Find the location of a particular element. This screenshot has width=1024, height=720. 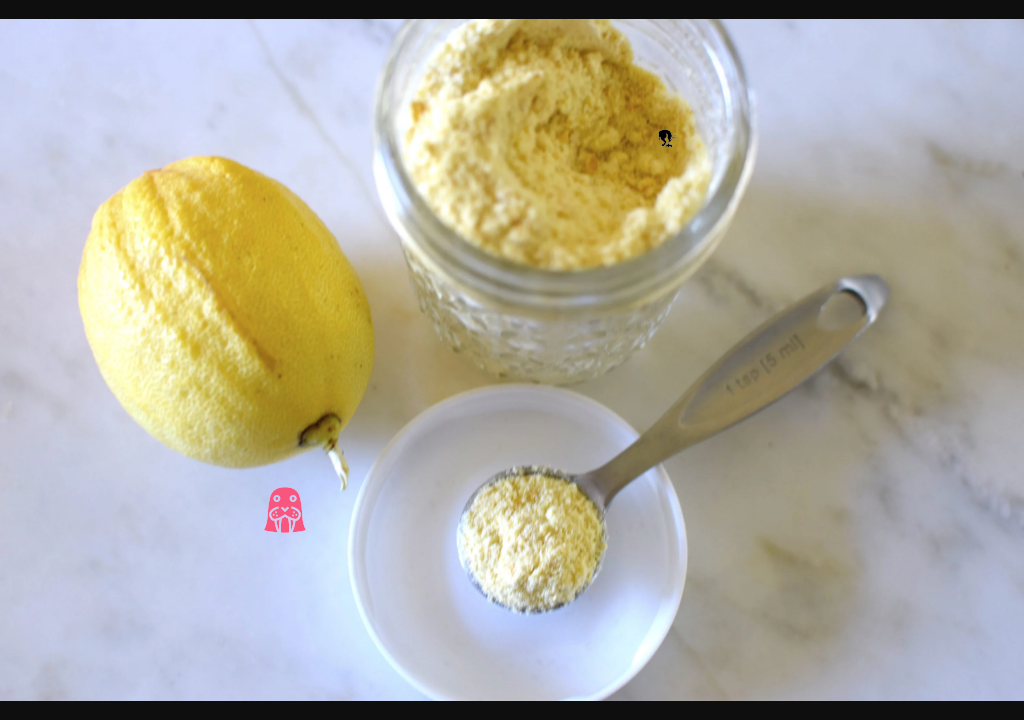

wall street or stock market bull symbol is located at coordinates (668, 137).